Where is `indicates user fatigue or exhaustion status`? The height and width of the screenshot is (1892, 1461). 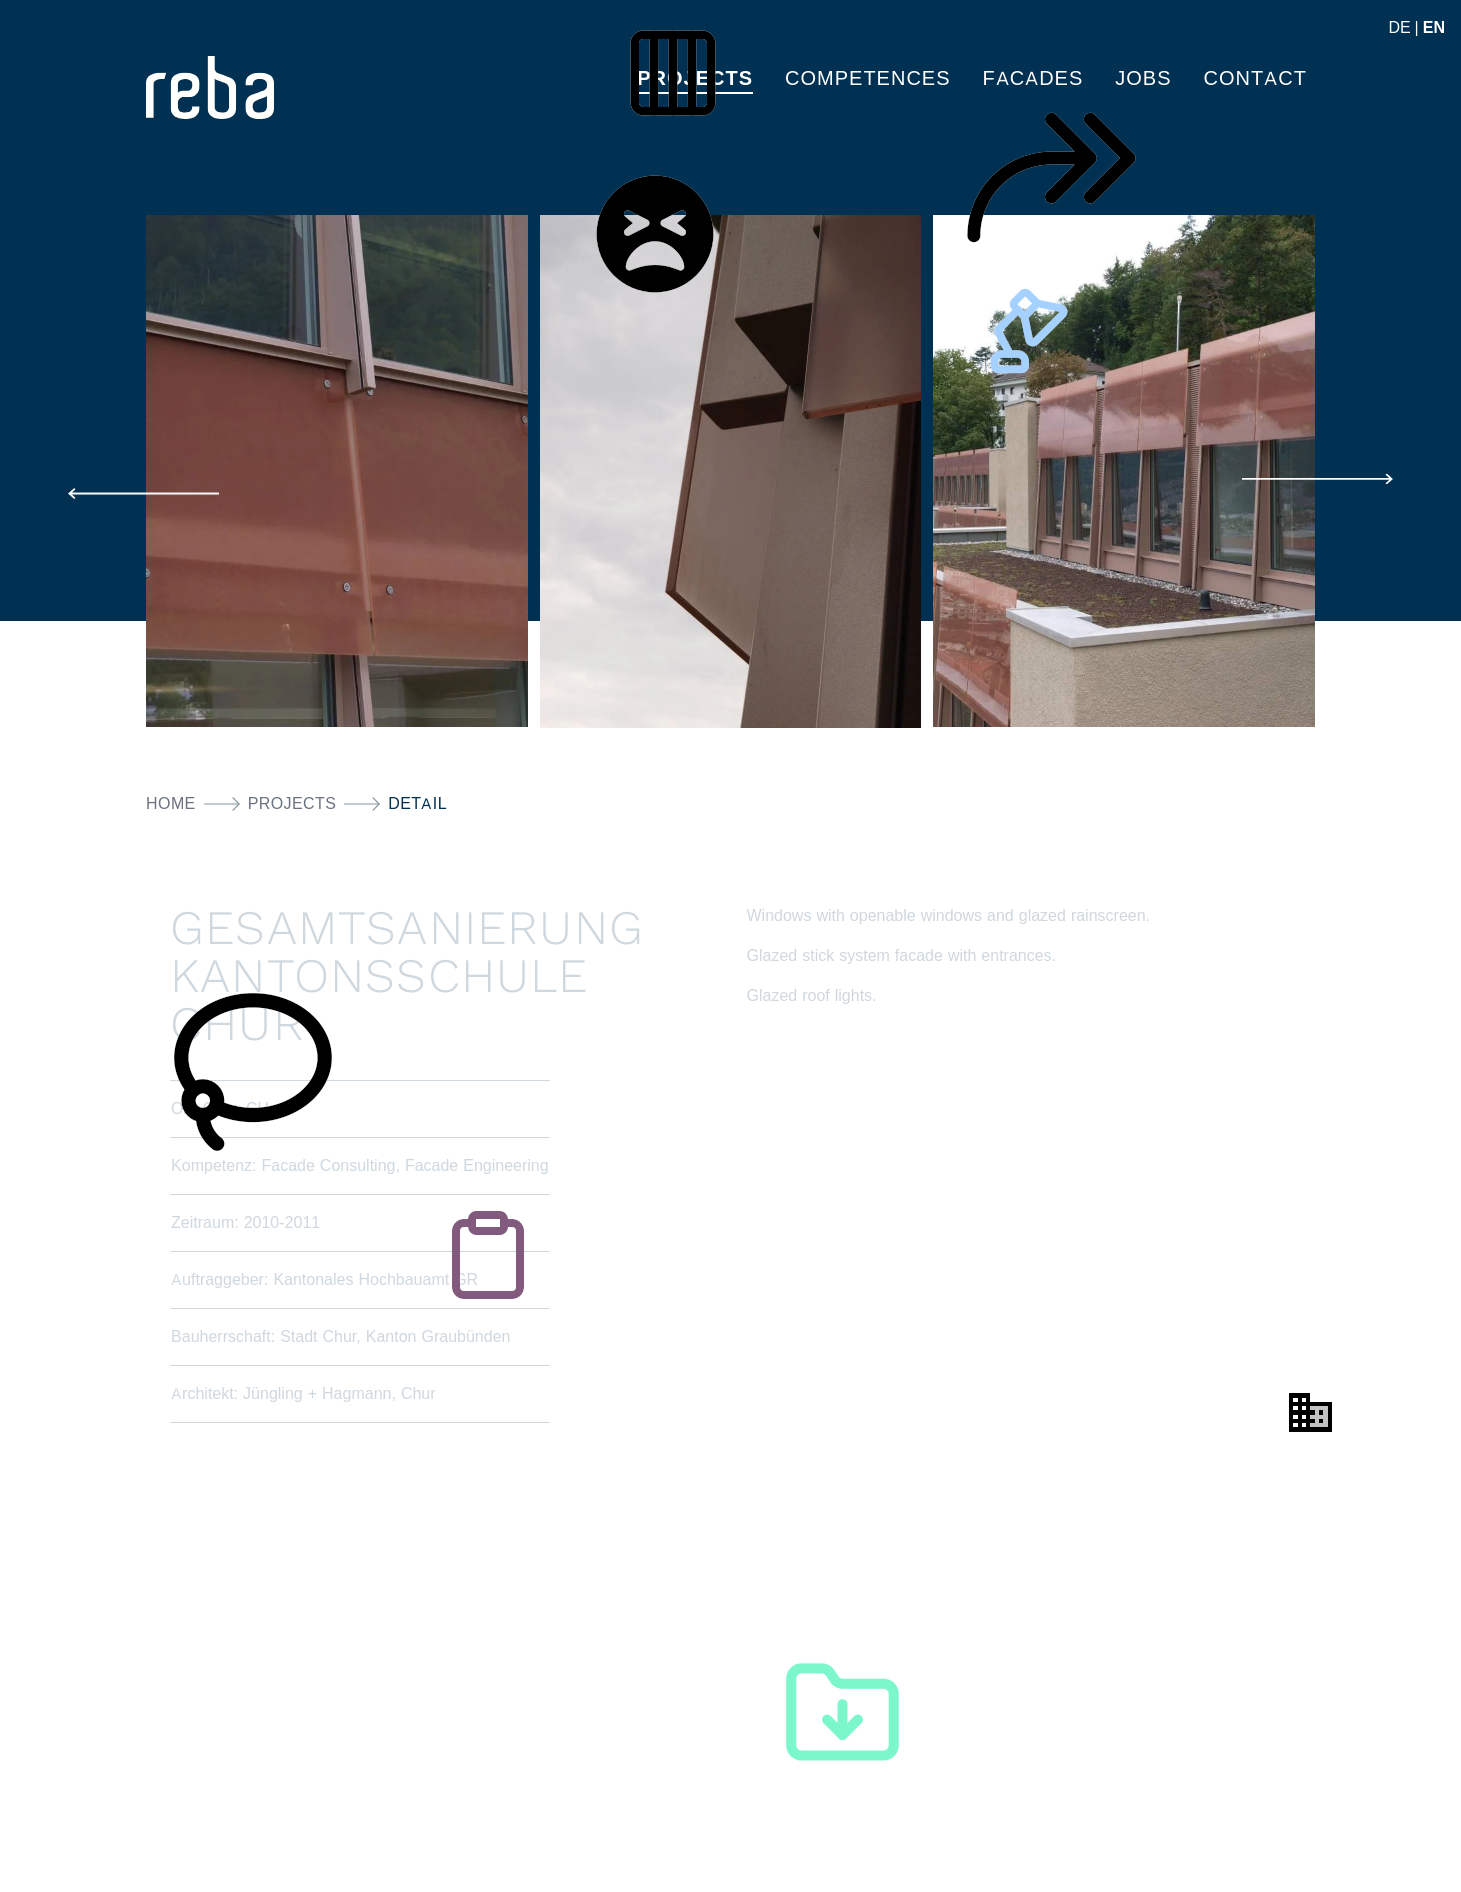 indicates user fatigue or exhaustion status is located at coordinates (655, 234).